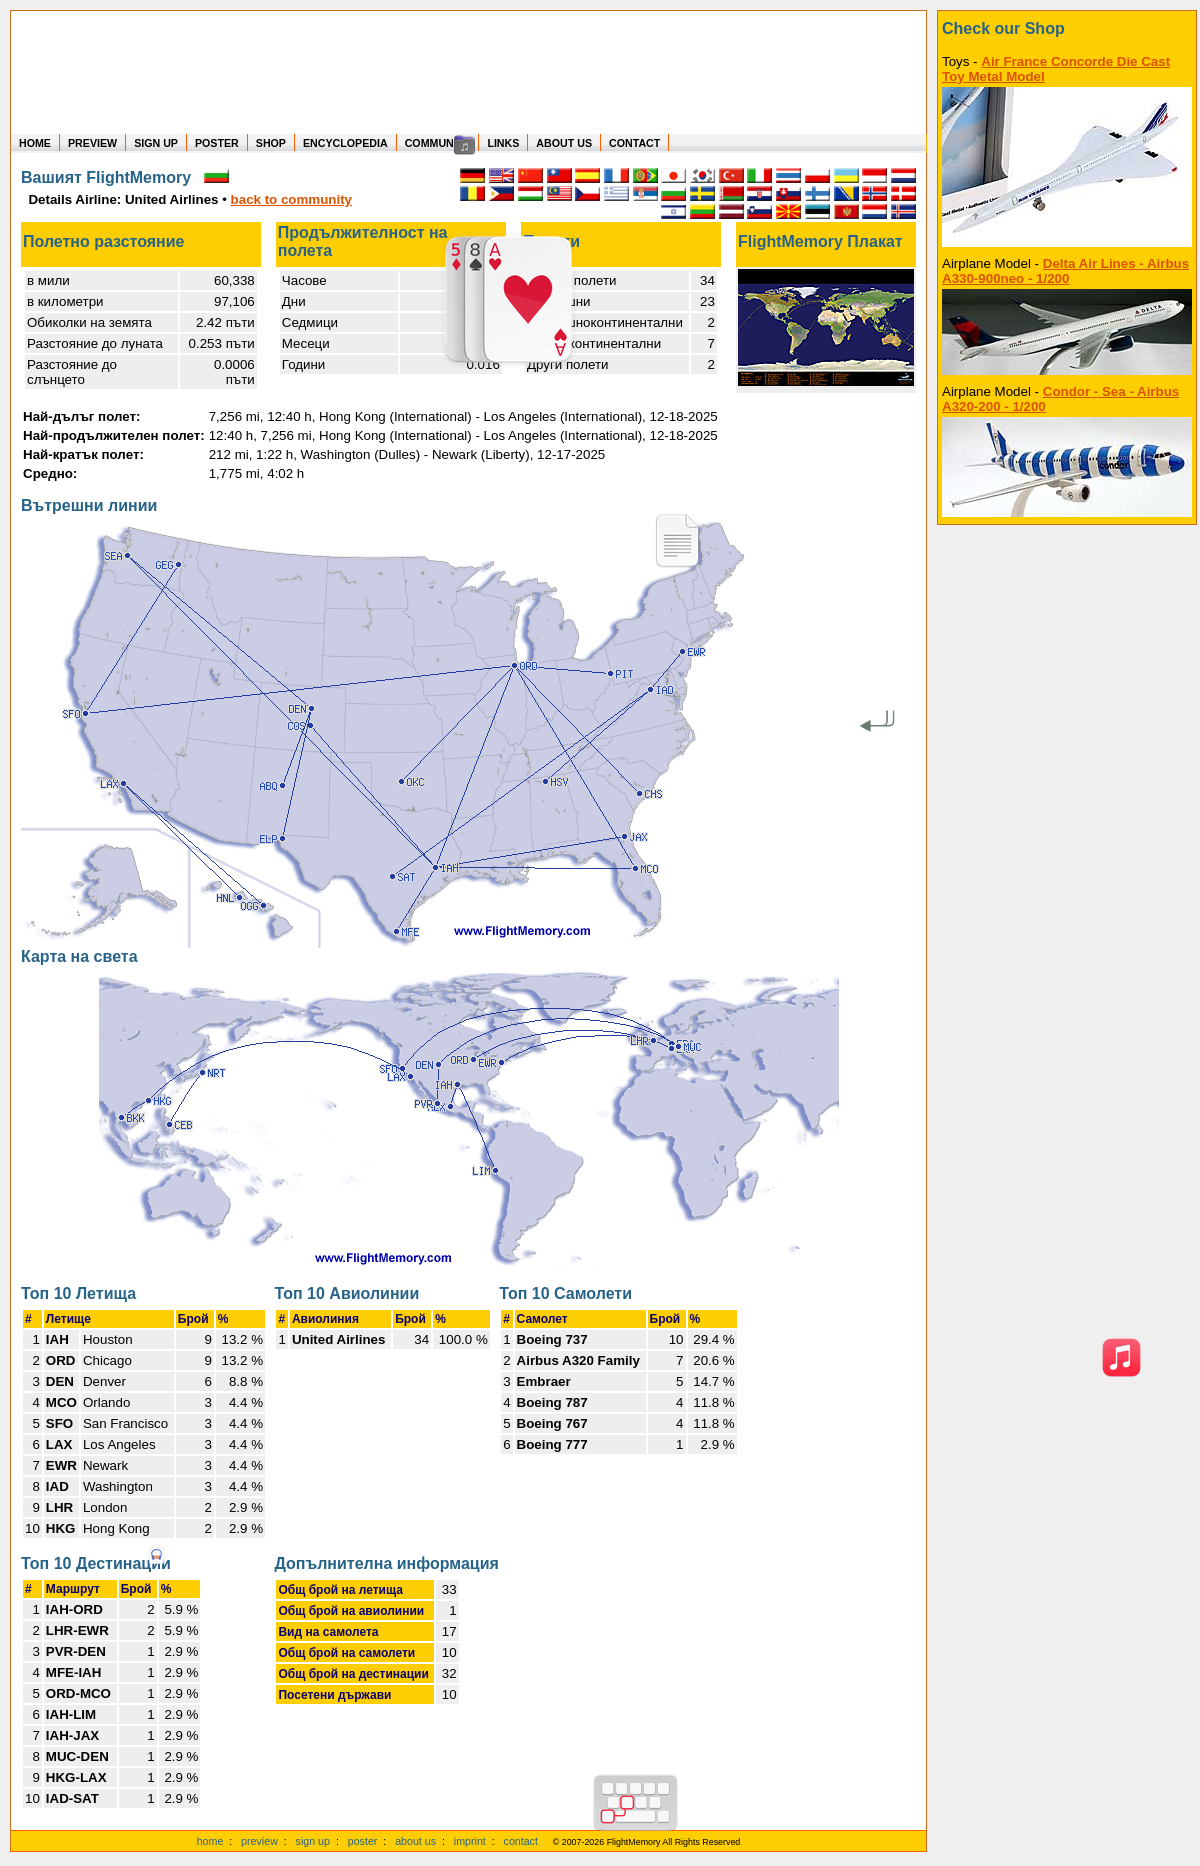 This screenshot has width=1200, height=1866. Describe the element at coordinates (677, 540) in the screenshot. I see `a plain text file` at that location.